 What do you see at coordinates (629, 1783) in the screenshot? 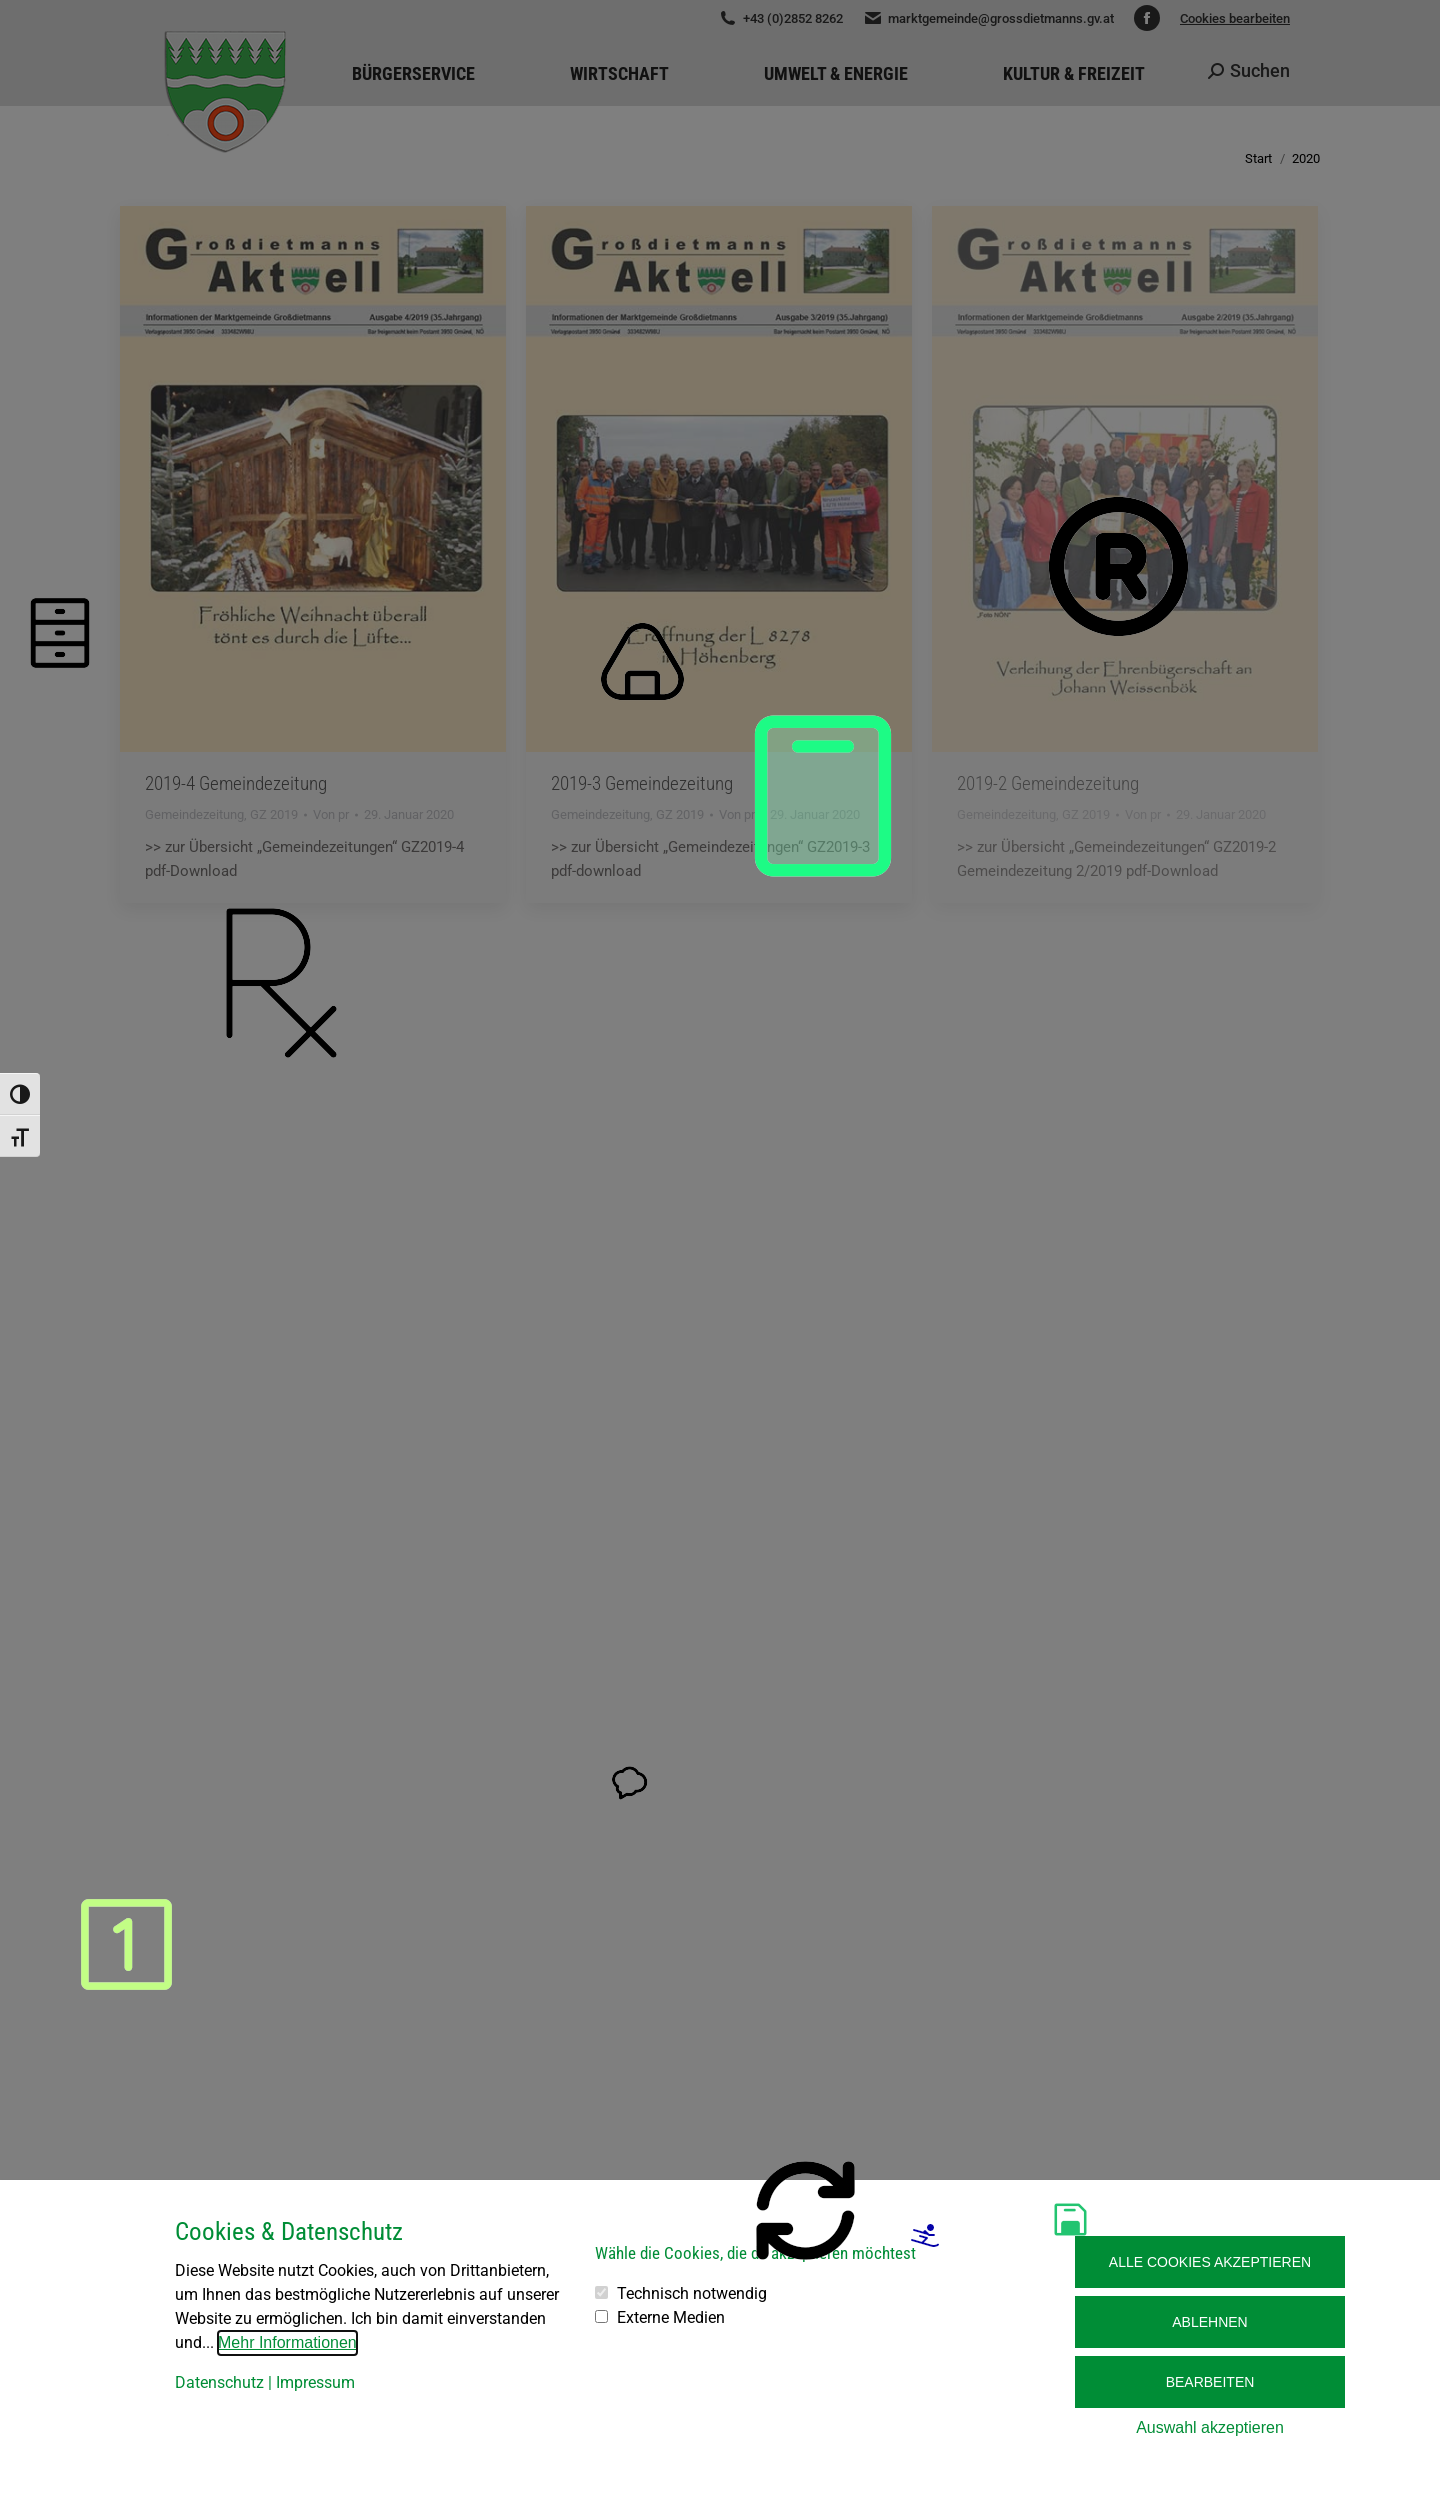
I see `open chat or messaging` at bounding box center [629, 1783].